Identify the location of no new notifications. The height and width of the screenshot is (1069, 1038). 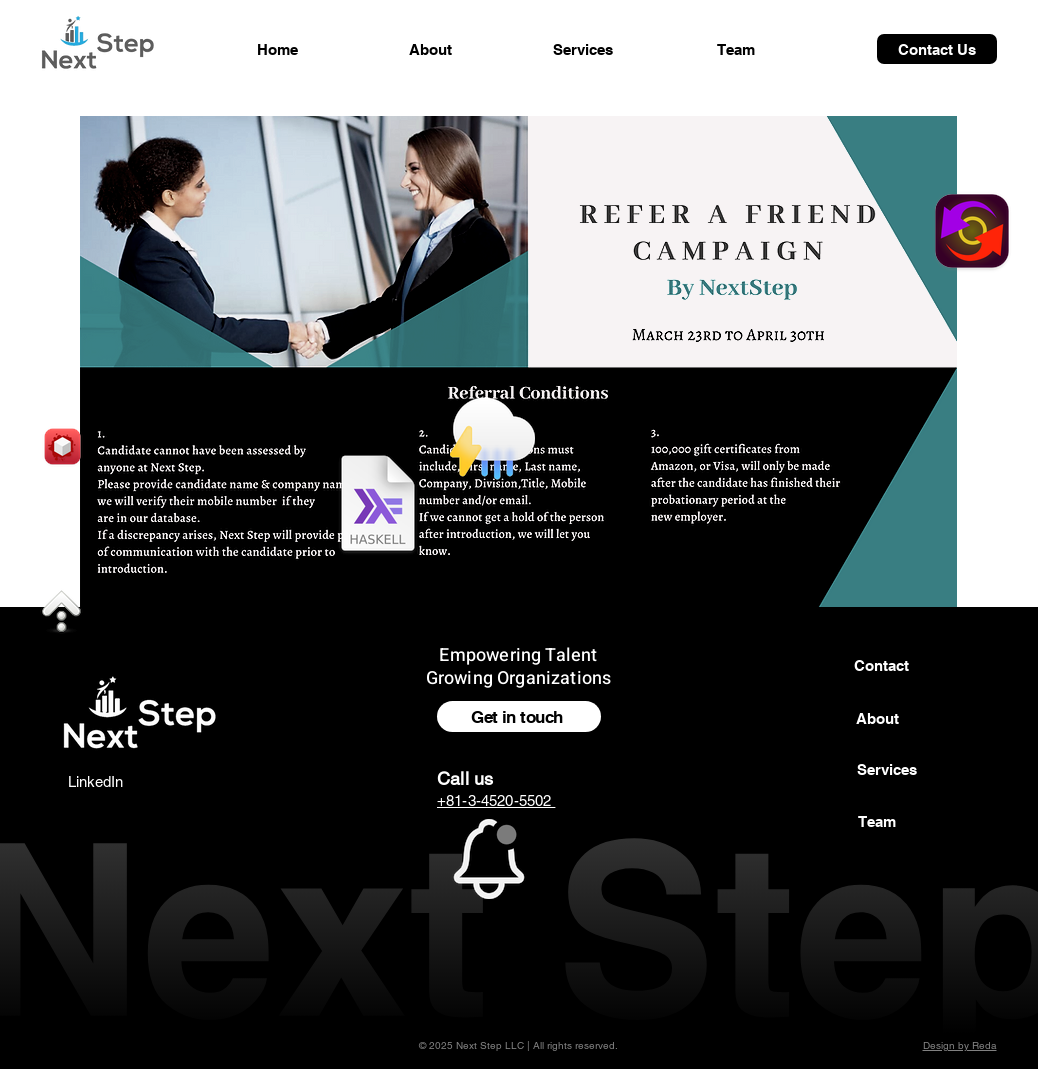
(489, 859).